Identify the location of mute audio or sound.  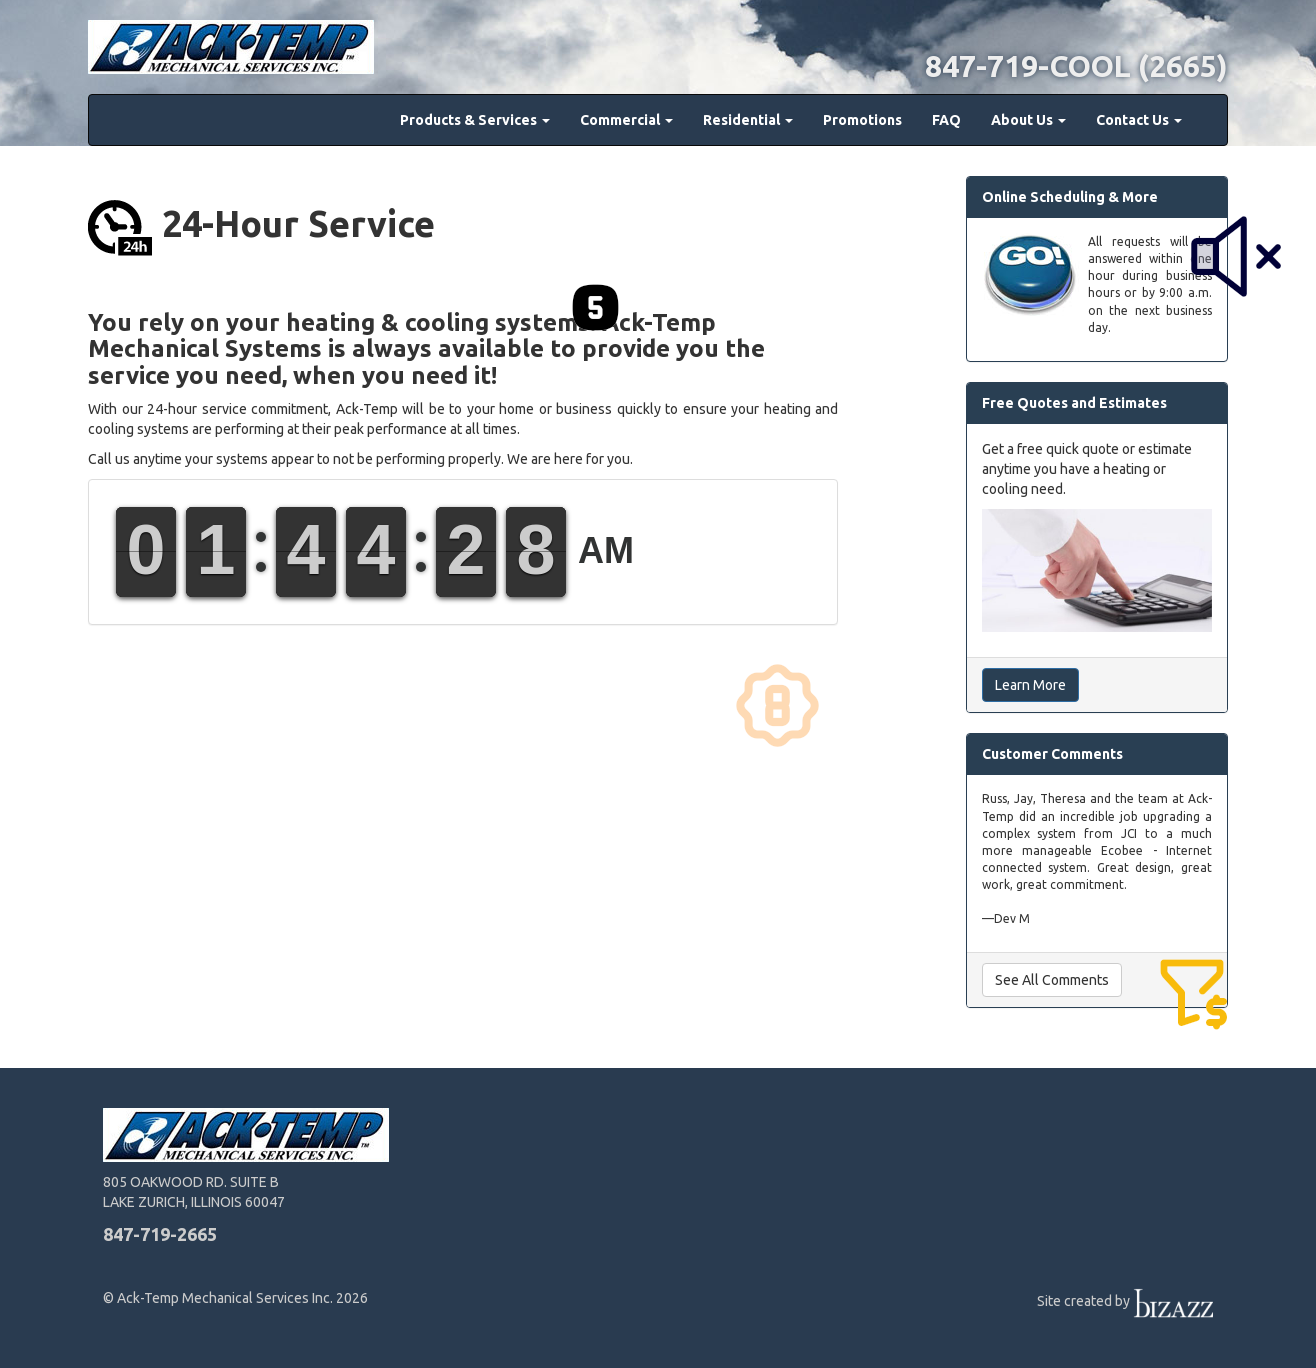
(1234, 256).